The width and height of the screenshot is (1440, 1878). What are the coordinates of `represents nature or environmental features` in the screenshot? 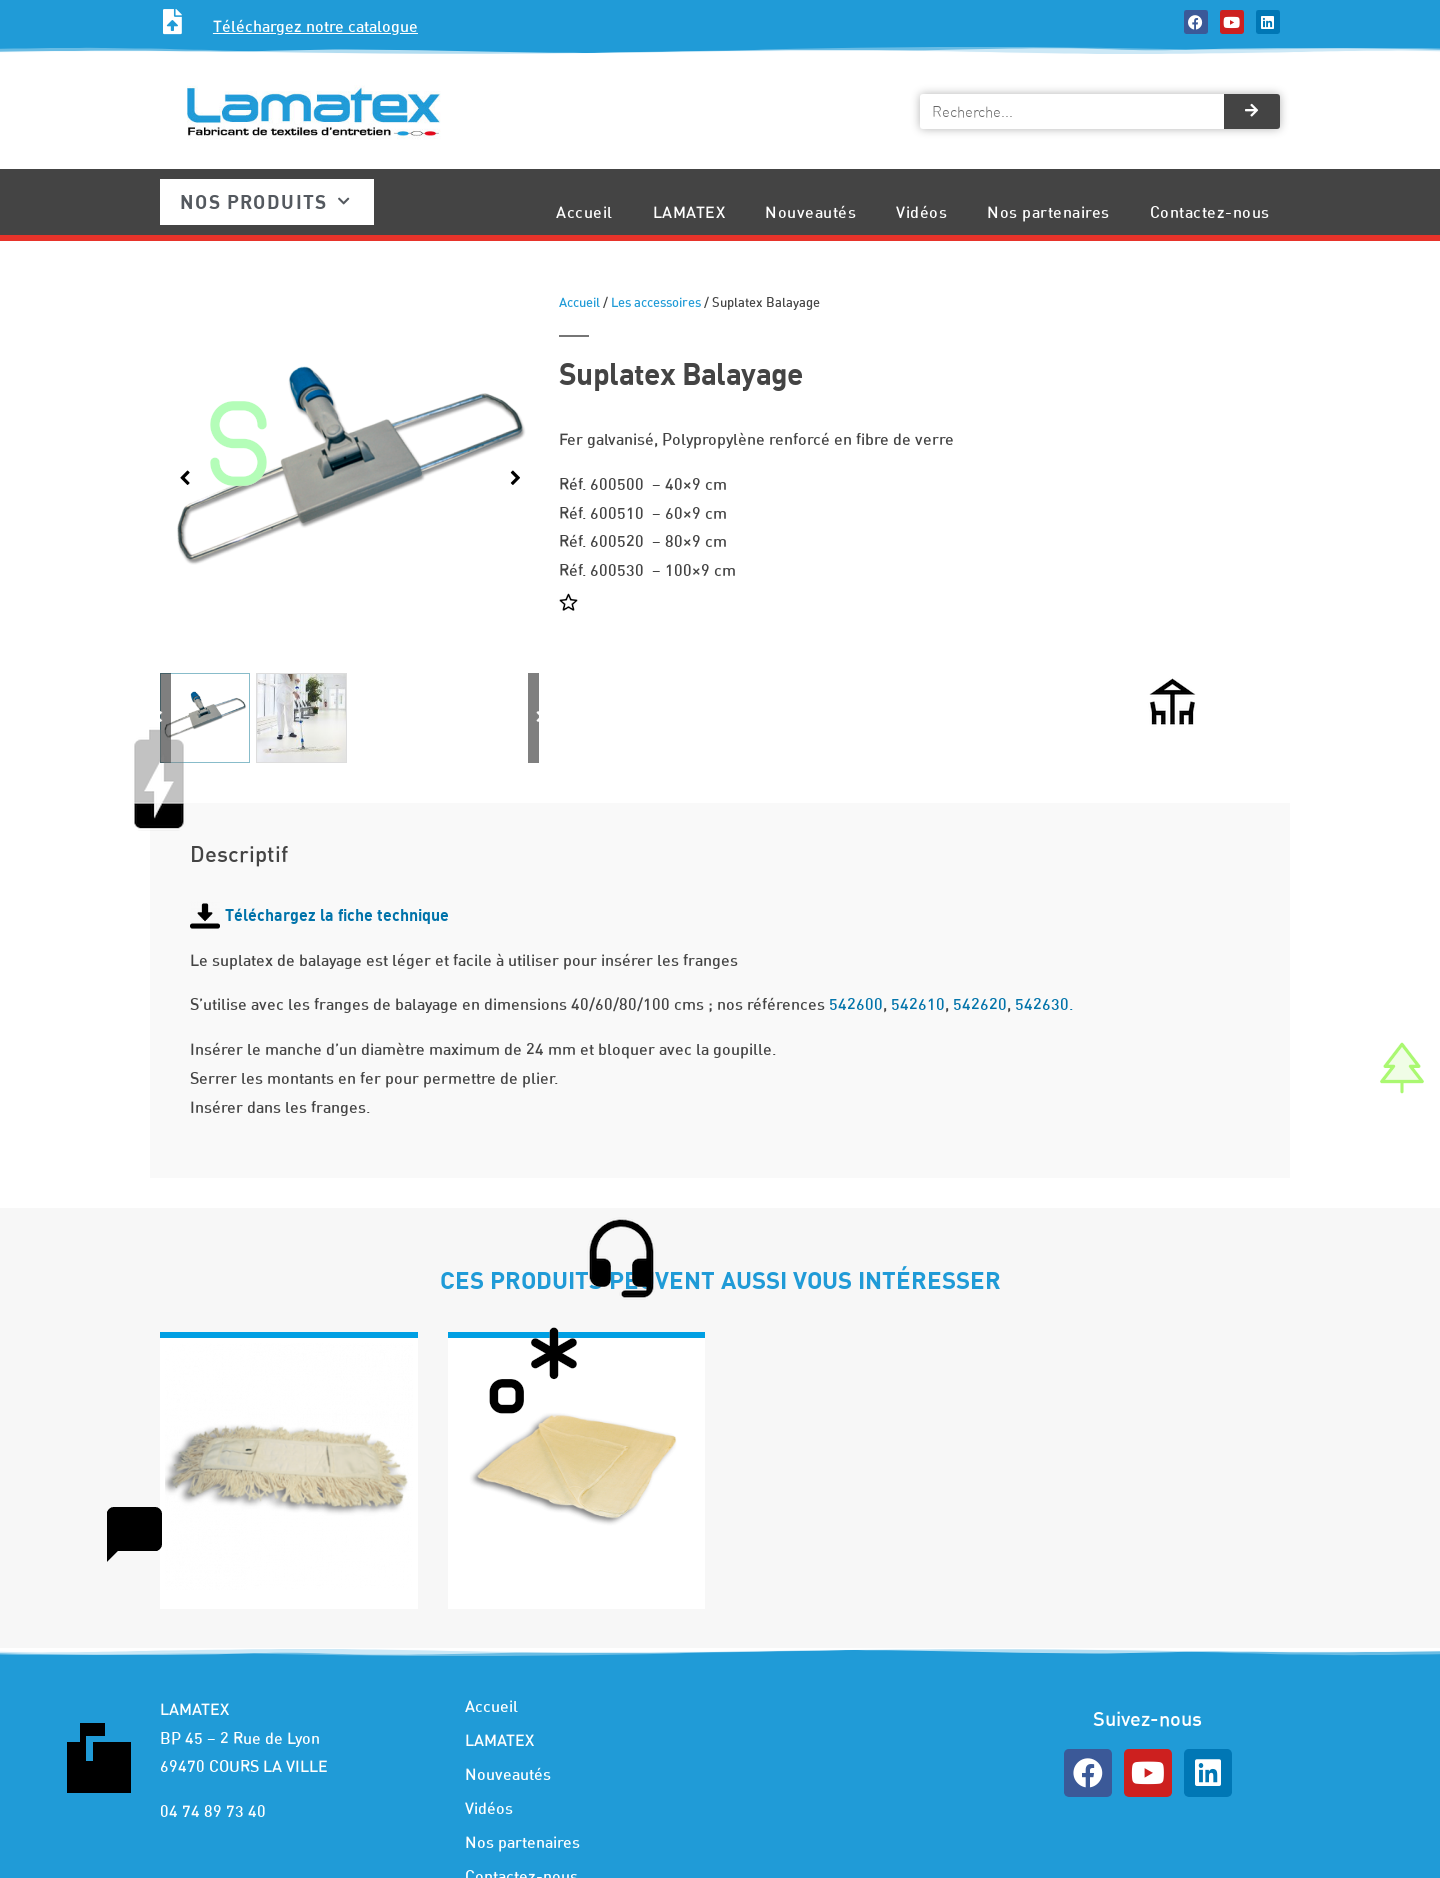 It's located at (1402, 1068).